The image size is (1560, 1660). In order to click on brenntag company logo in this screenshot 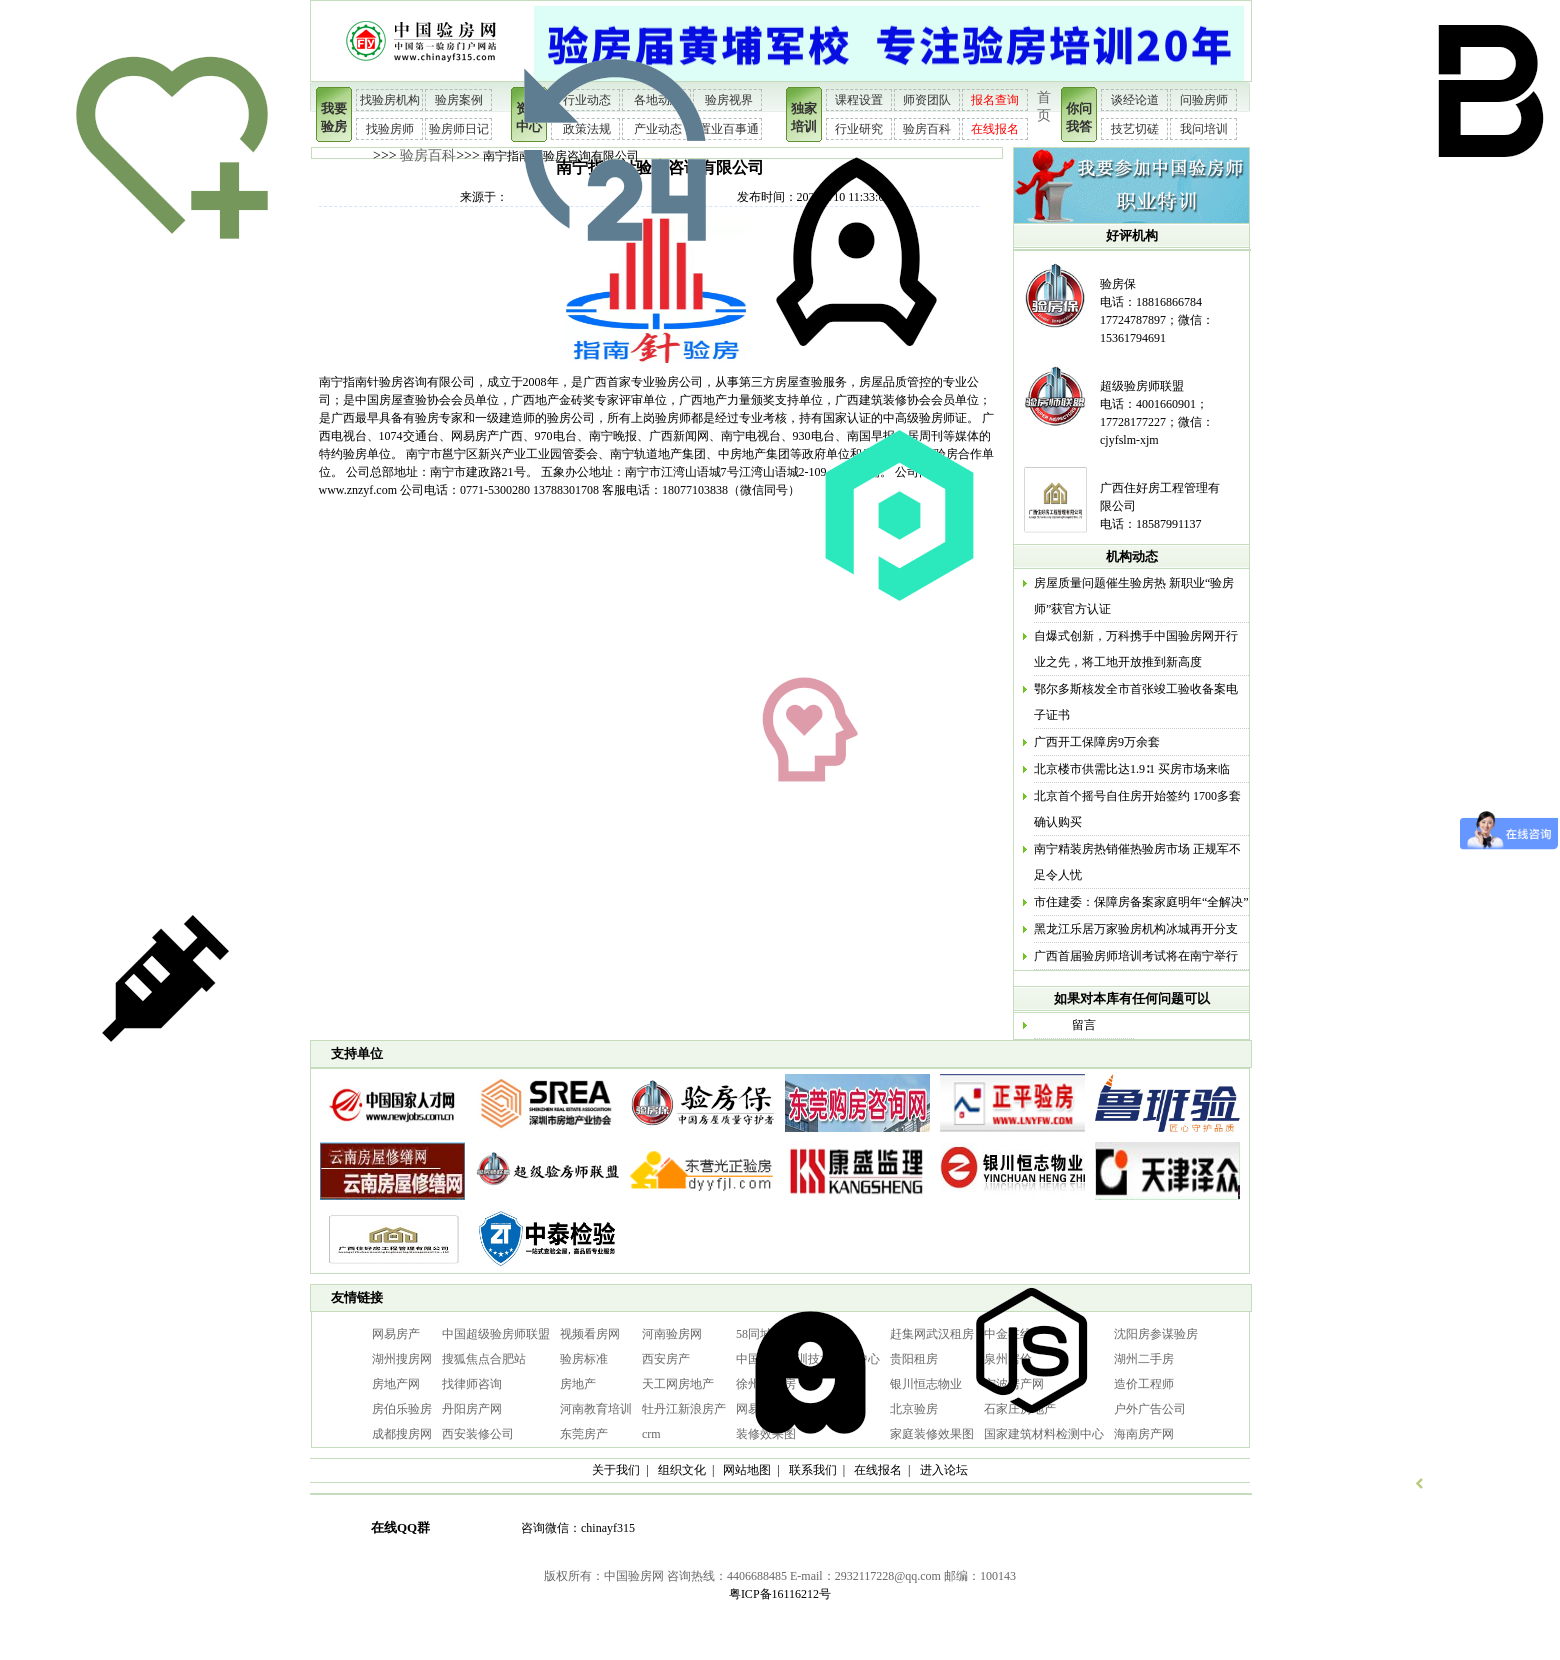, I will do `click(1491, 91)`.